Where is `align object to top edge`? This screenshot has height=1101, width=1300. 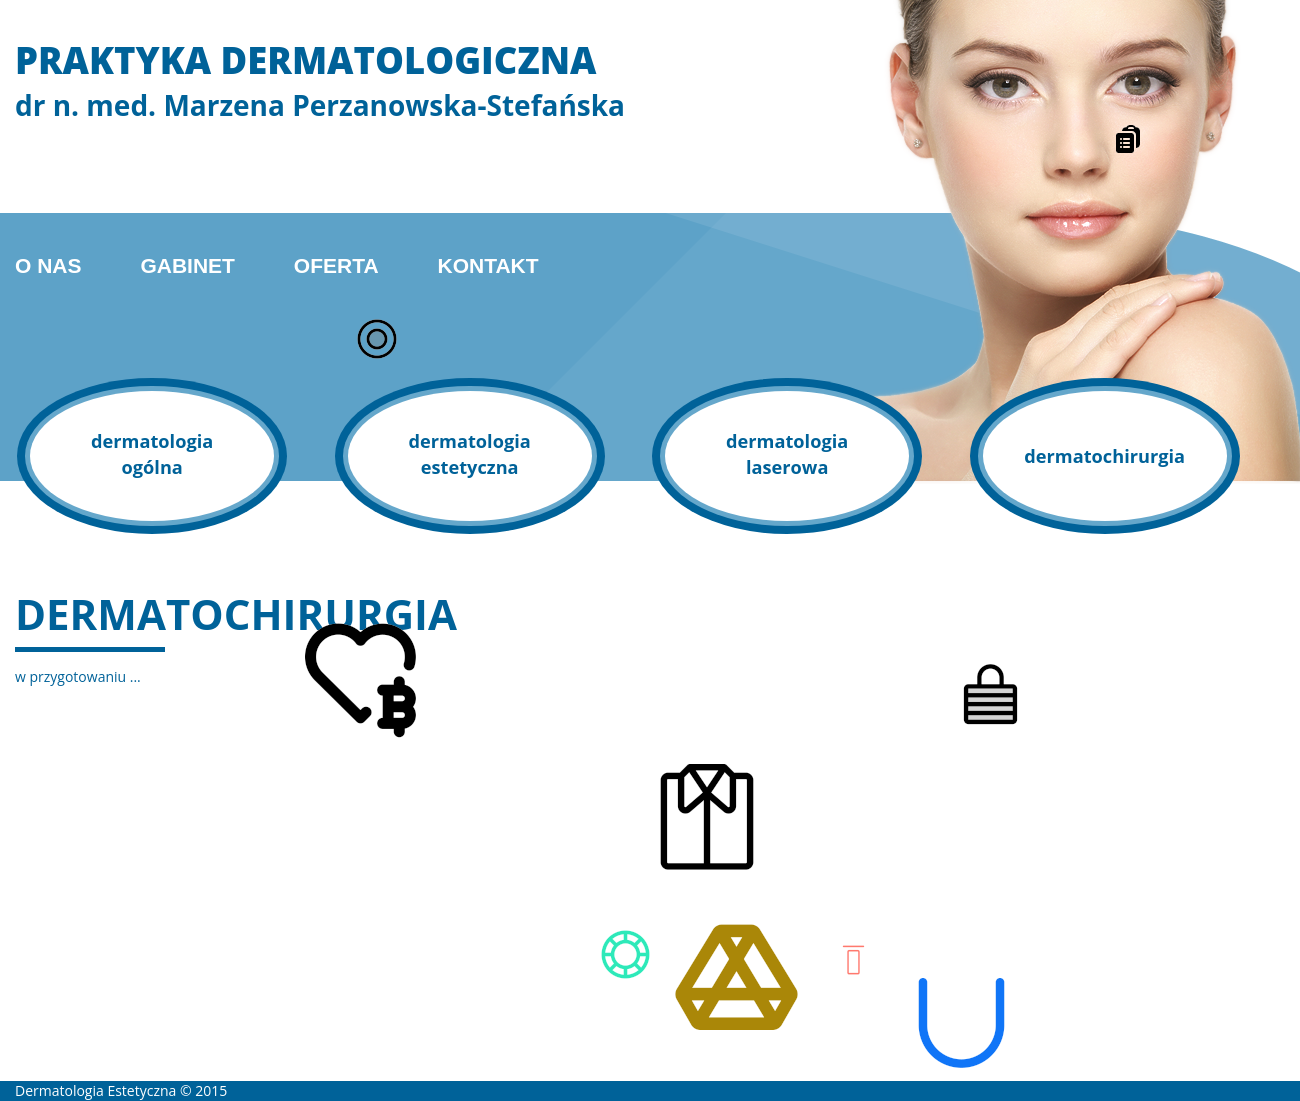 align object to top edge is located at coordinates (853, 959).